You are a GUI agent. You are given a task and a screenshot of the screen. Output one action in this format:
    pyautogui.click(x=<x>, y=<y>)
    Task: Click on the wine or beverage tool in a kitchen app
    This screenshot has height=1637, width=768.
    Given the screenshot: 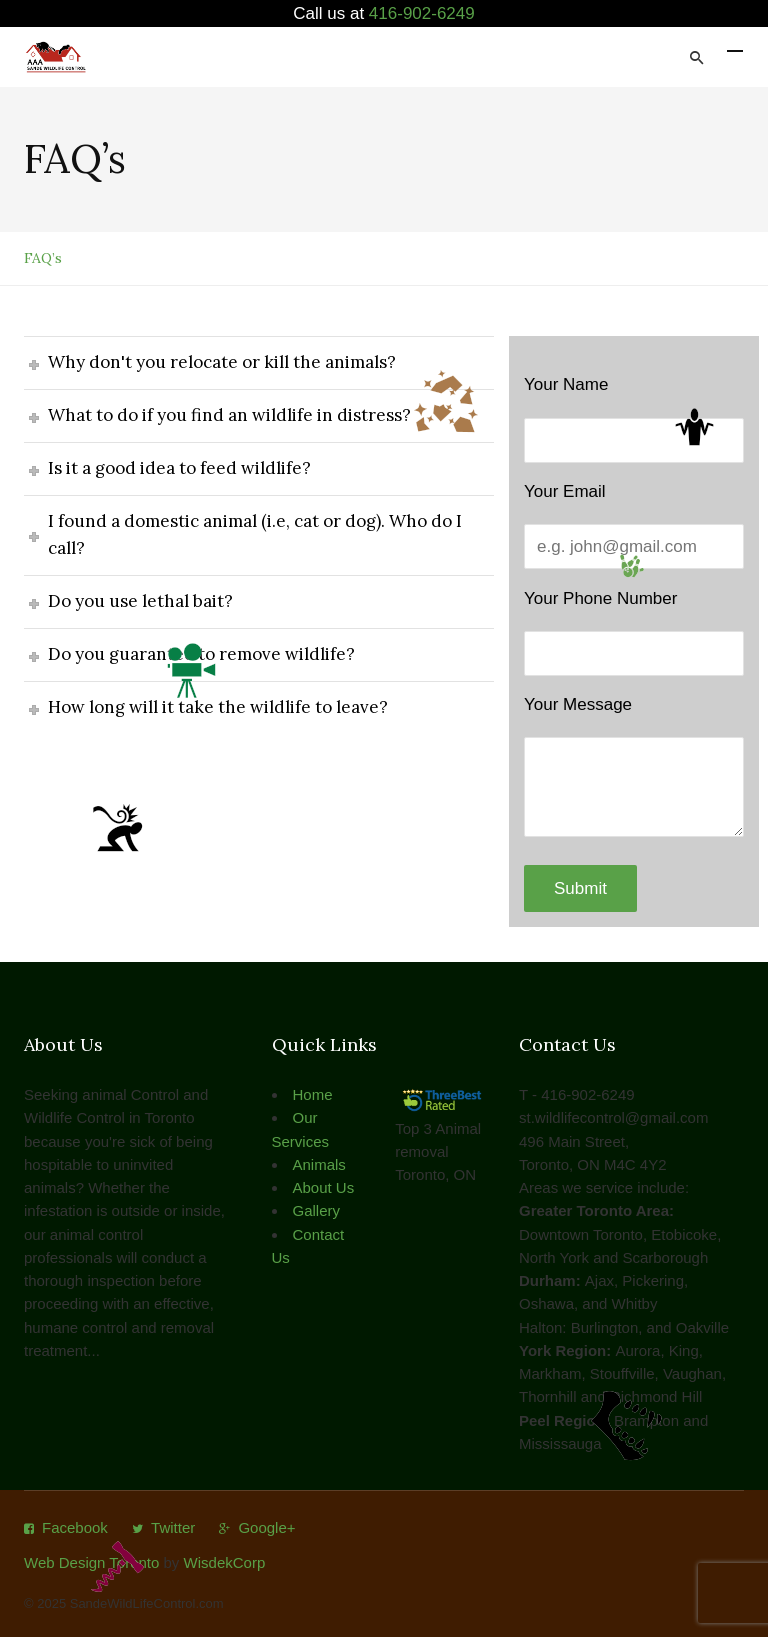 What is the action you would take?
    pyautogui.click(x=117, y=1566)
    